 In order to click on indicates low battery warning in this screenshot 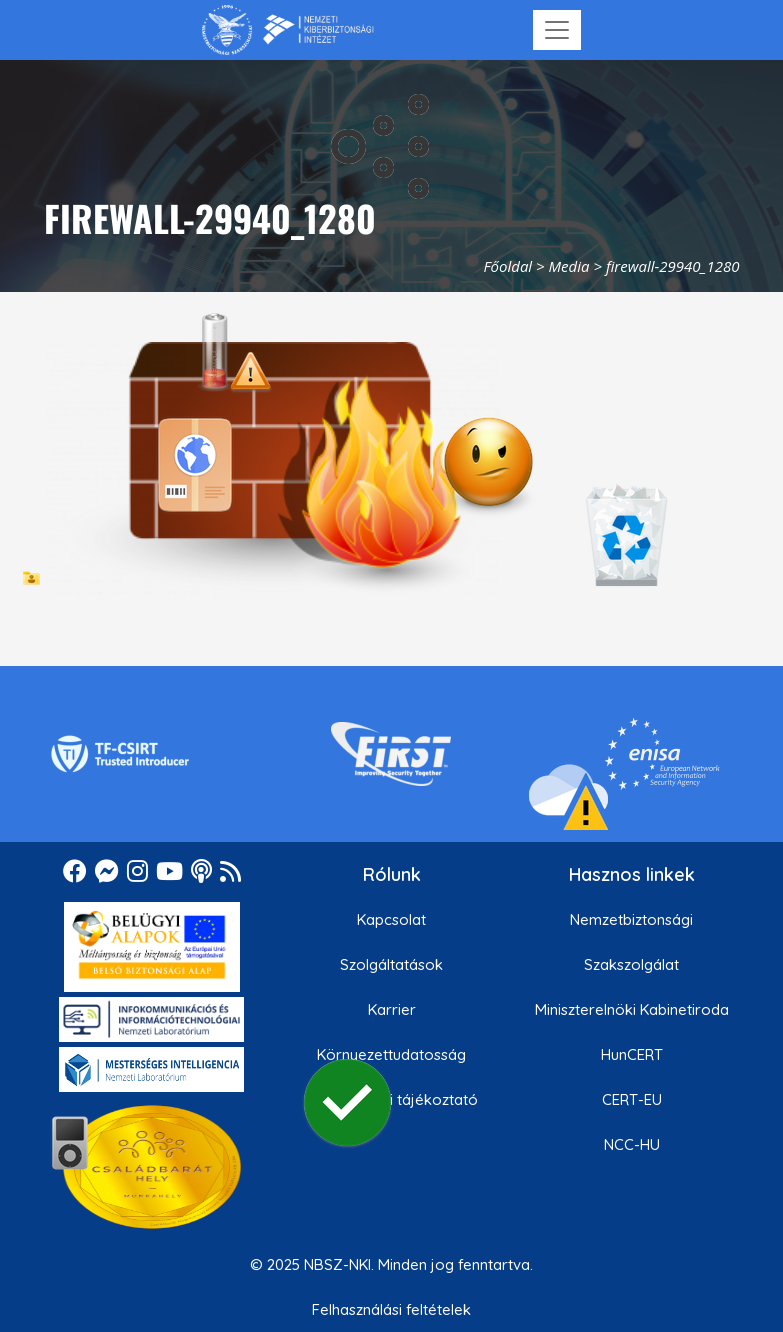, I will do `click(233, 353)`.